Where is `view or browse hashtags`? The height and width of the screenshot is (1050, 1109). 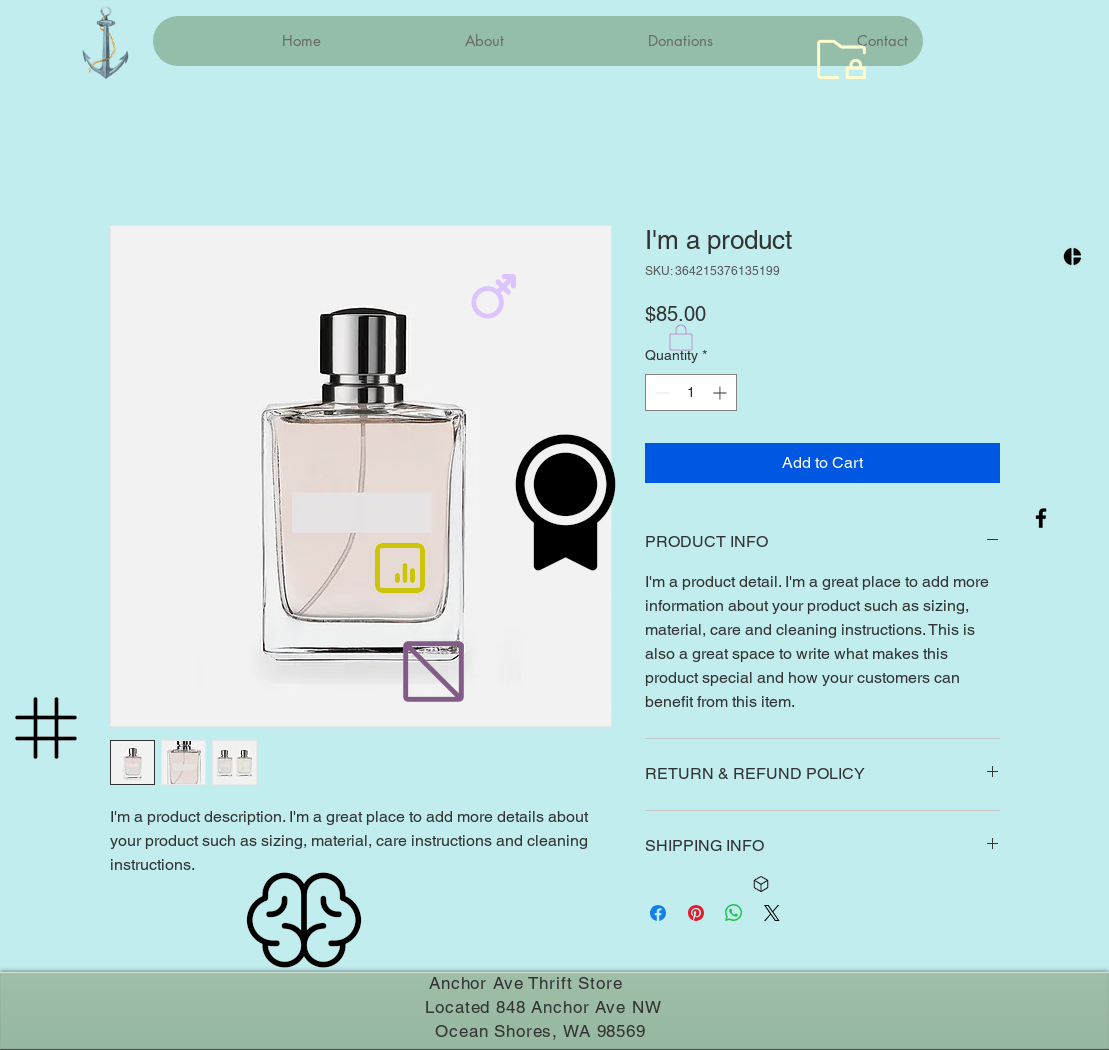
view or browse hashtags is located at coordinates (46, 728).